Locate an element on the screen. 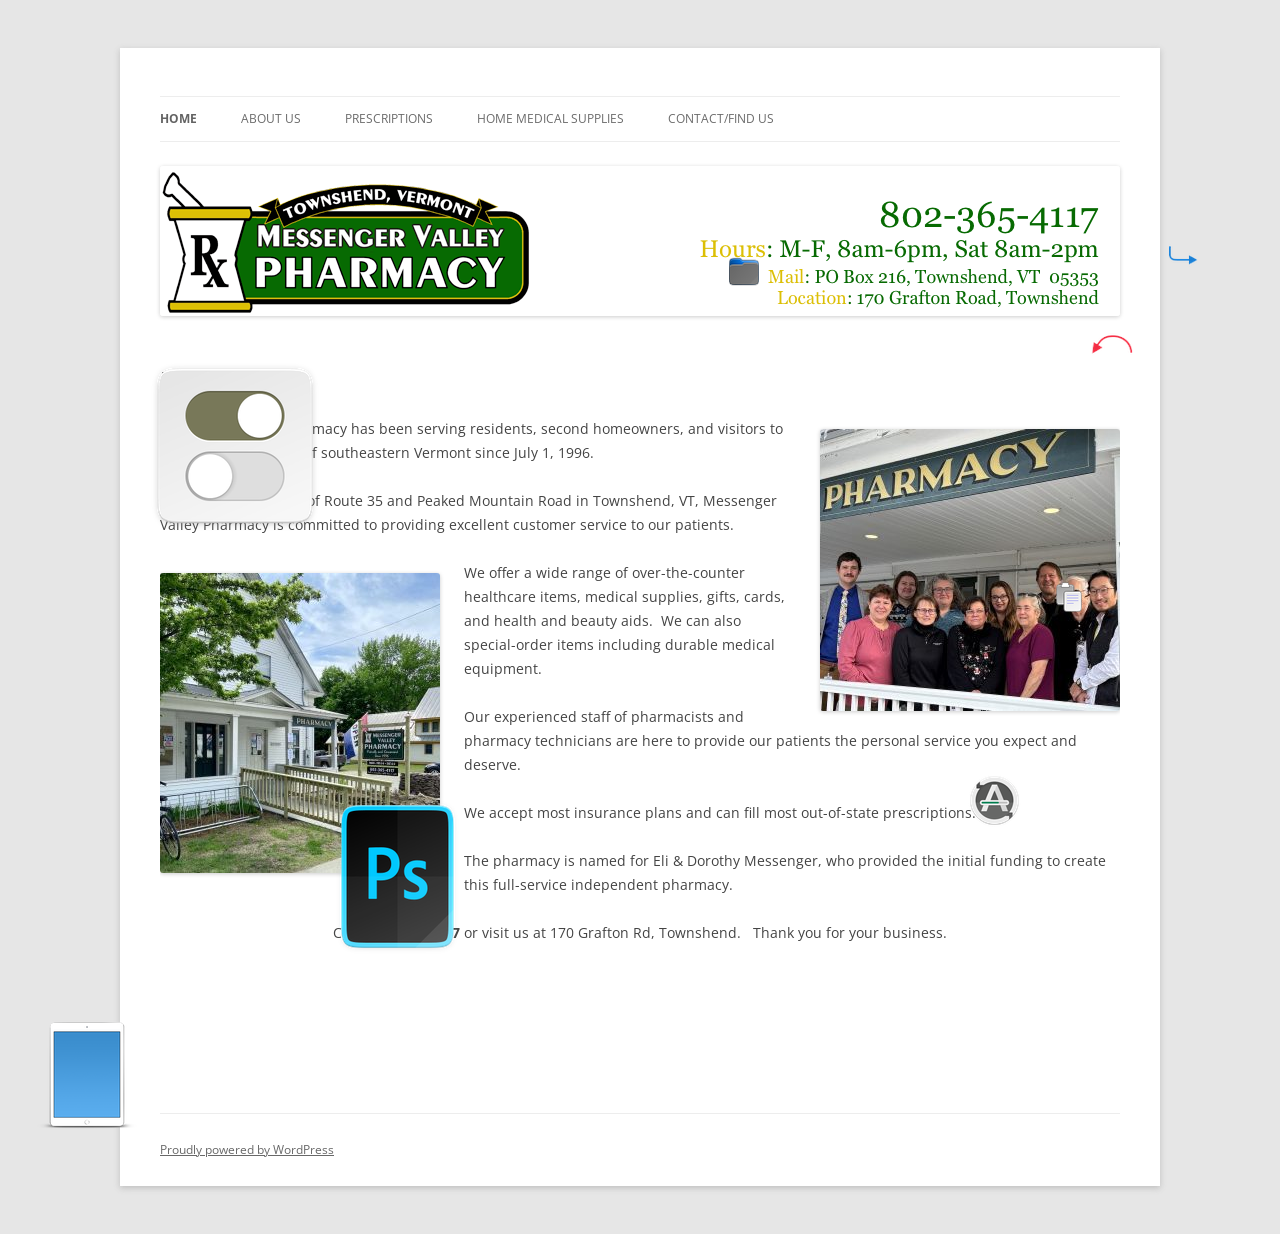 This screenshot has width=1280, height=1234. check for available software updates is located at coordinates (994, 800).